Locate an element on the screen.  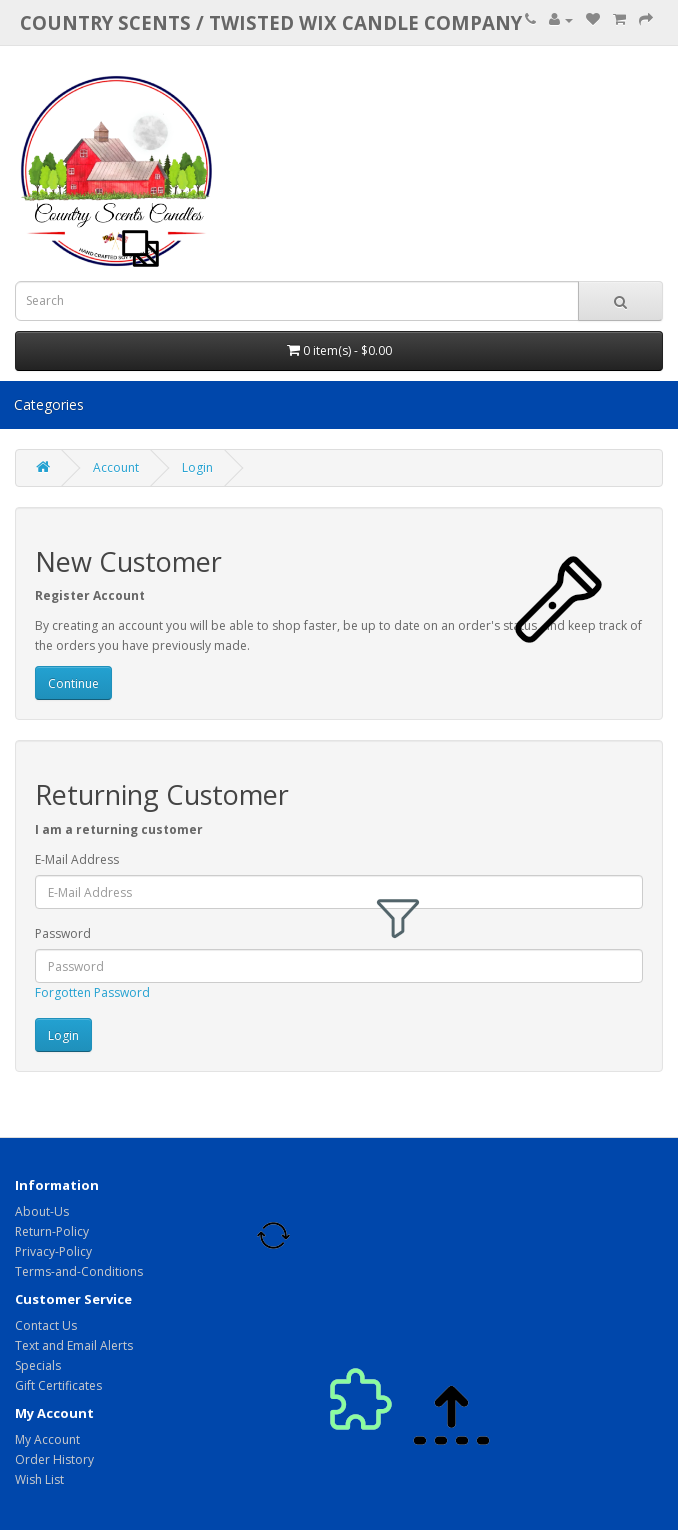
toggle flashlight on/off is located at coordinates (558, 599).